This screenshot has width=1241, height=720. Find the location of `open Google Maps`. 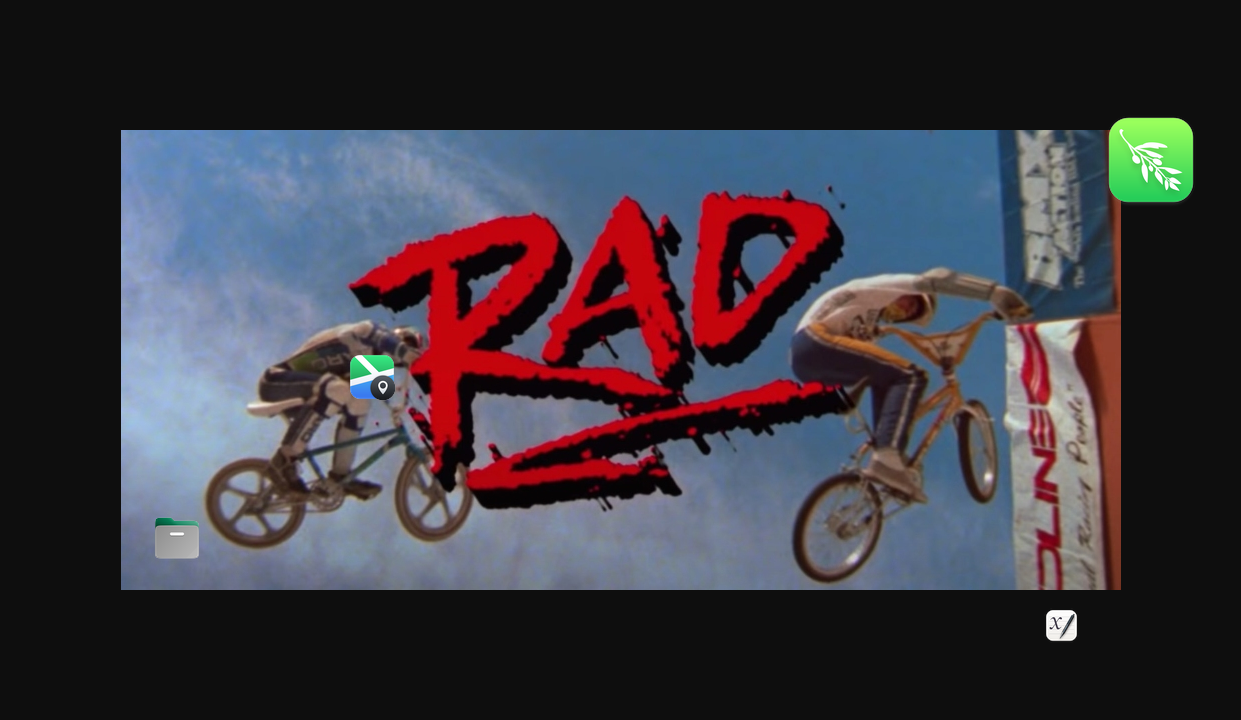

open Google Maps is located at coordinates (372, 377).